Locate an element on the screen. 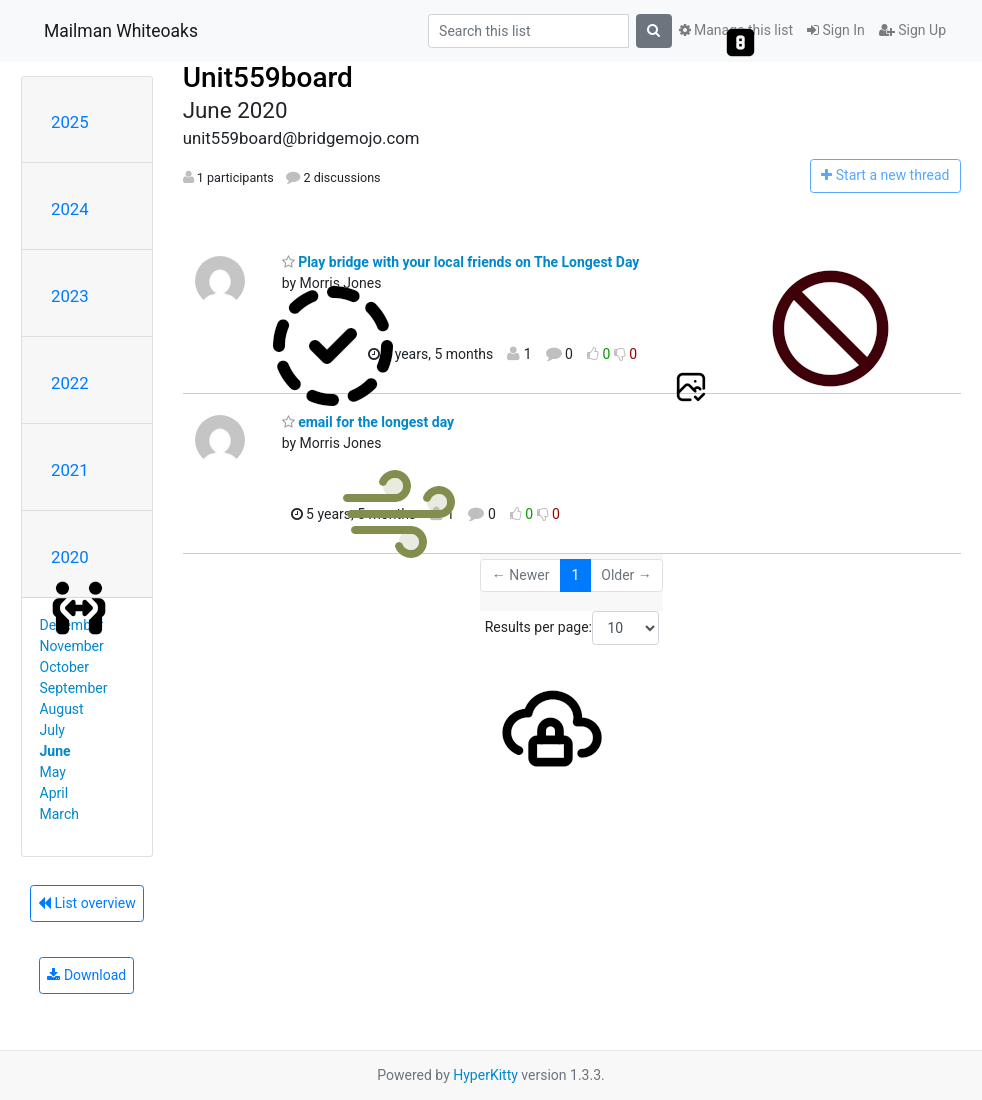 This screenshot has width=982, height=1100. mark task as complete is located at coordinates (333, 346).